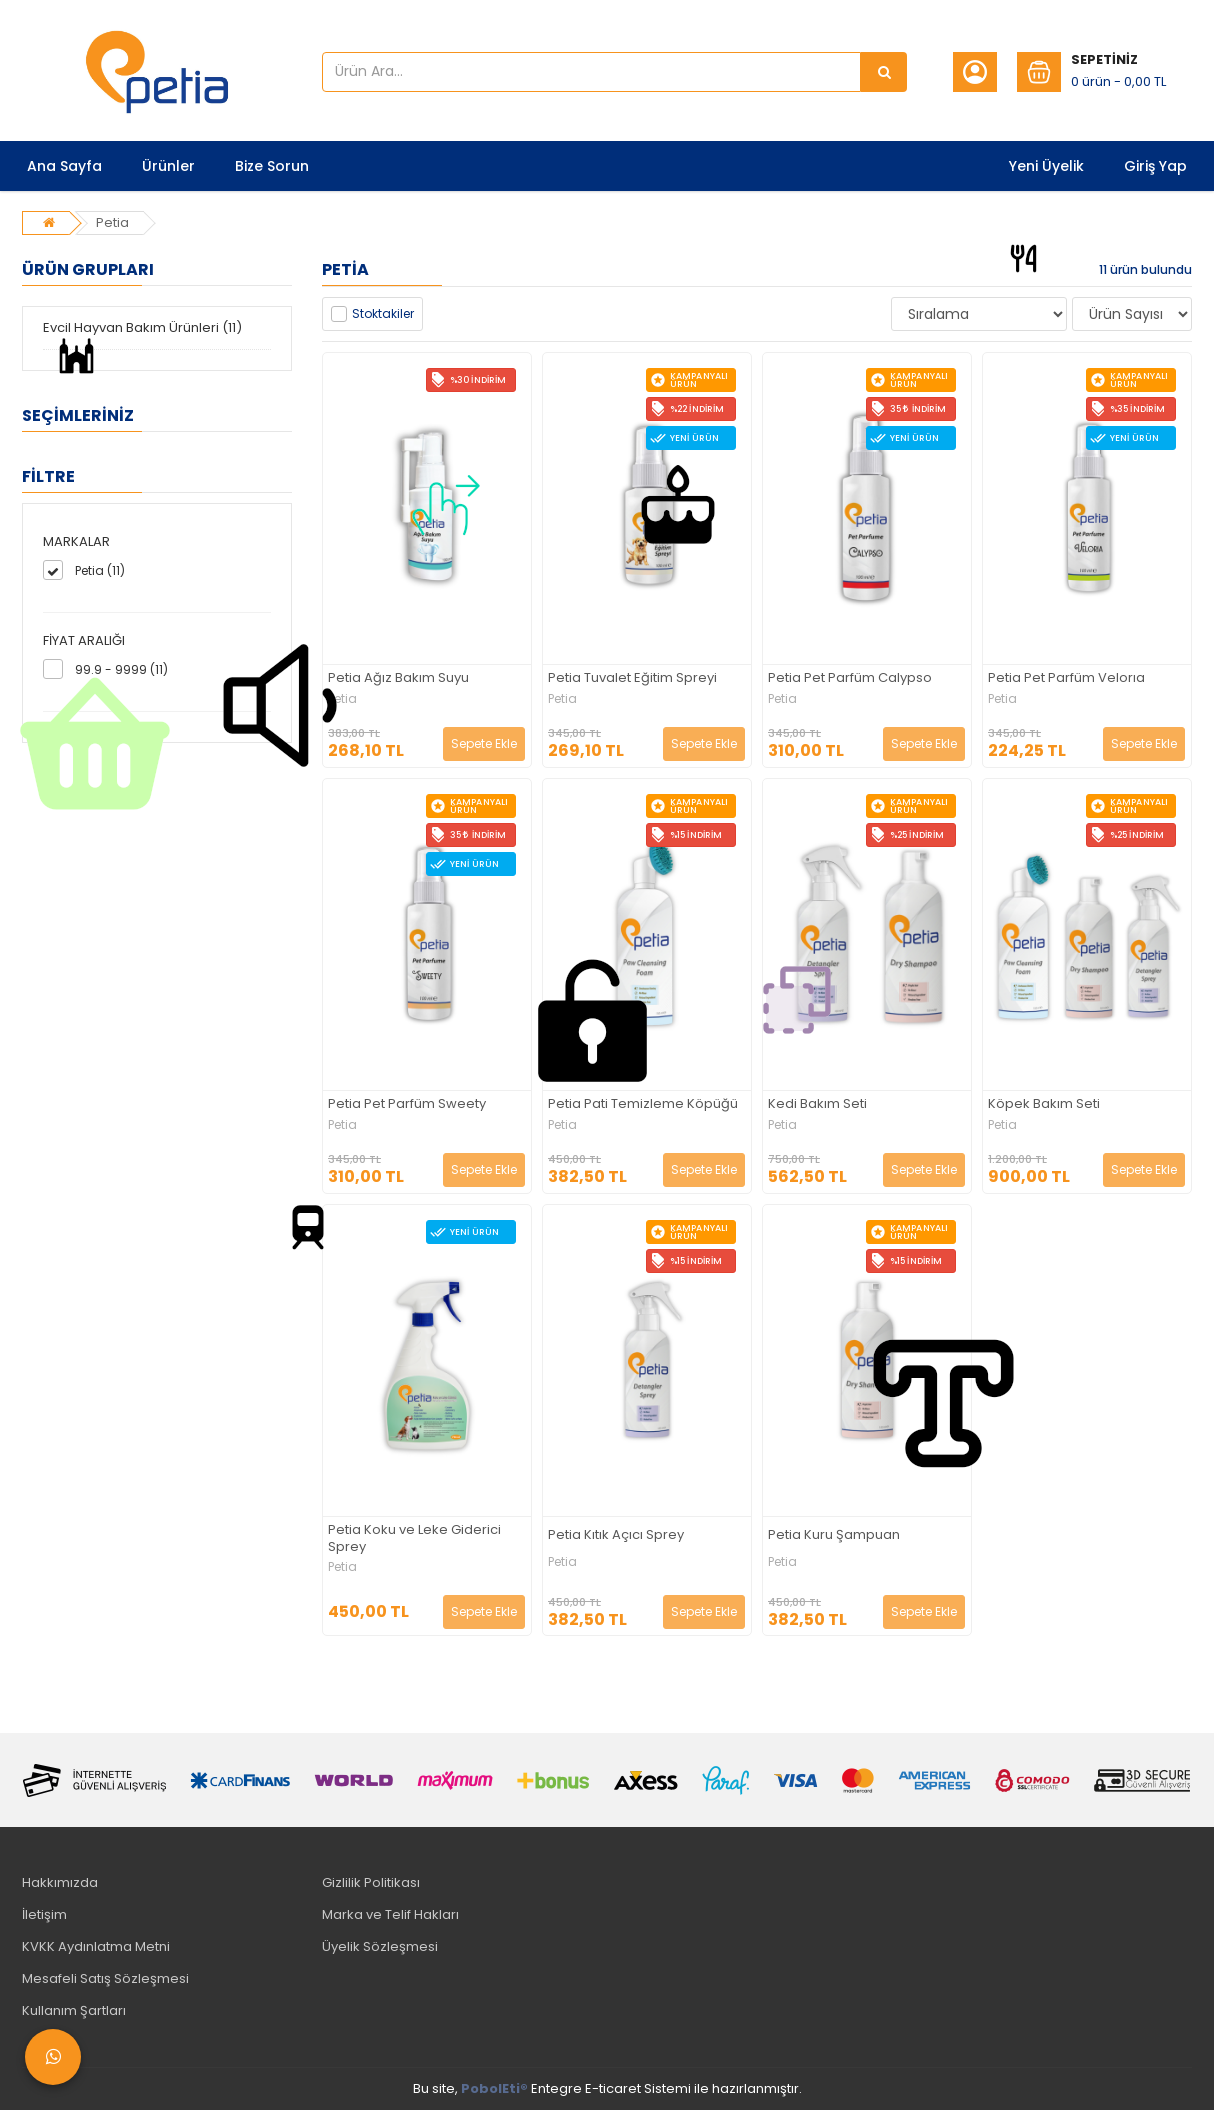  What do you see at coordinates (797, 1000) in the screenshot?
I see `bring selection to front layer` at bounding box center [797, 1000].